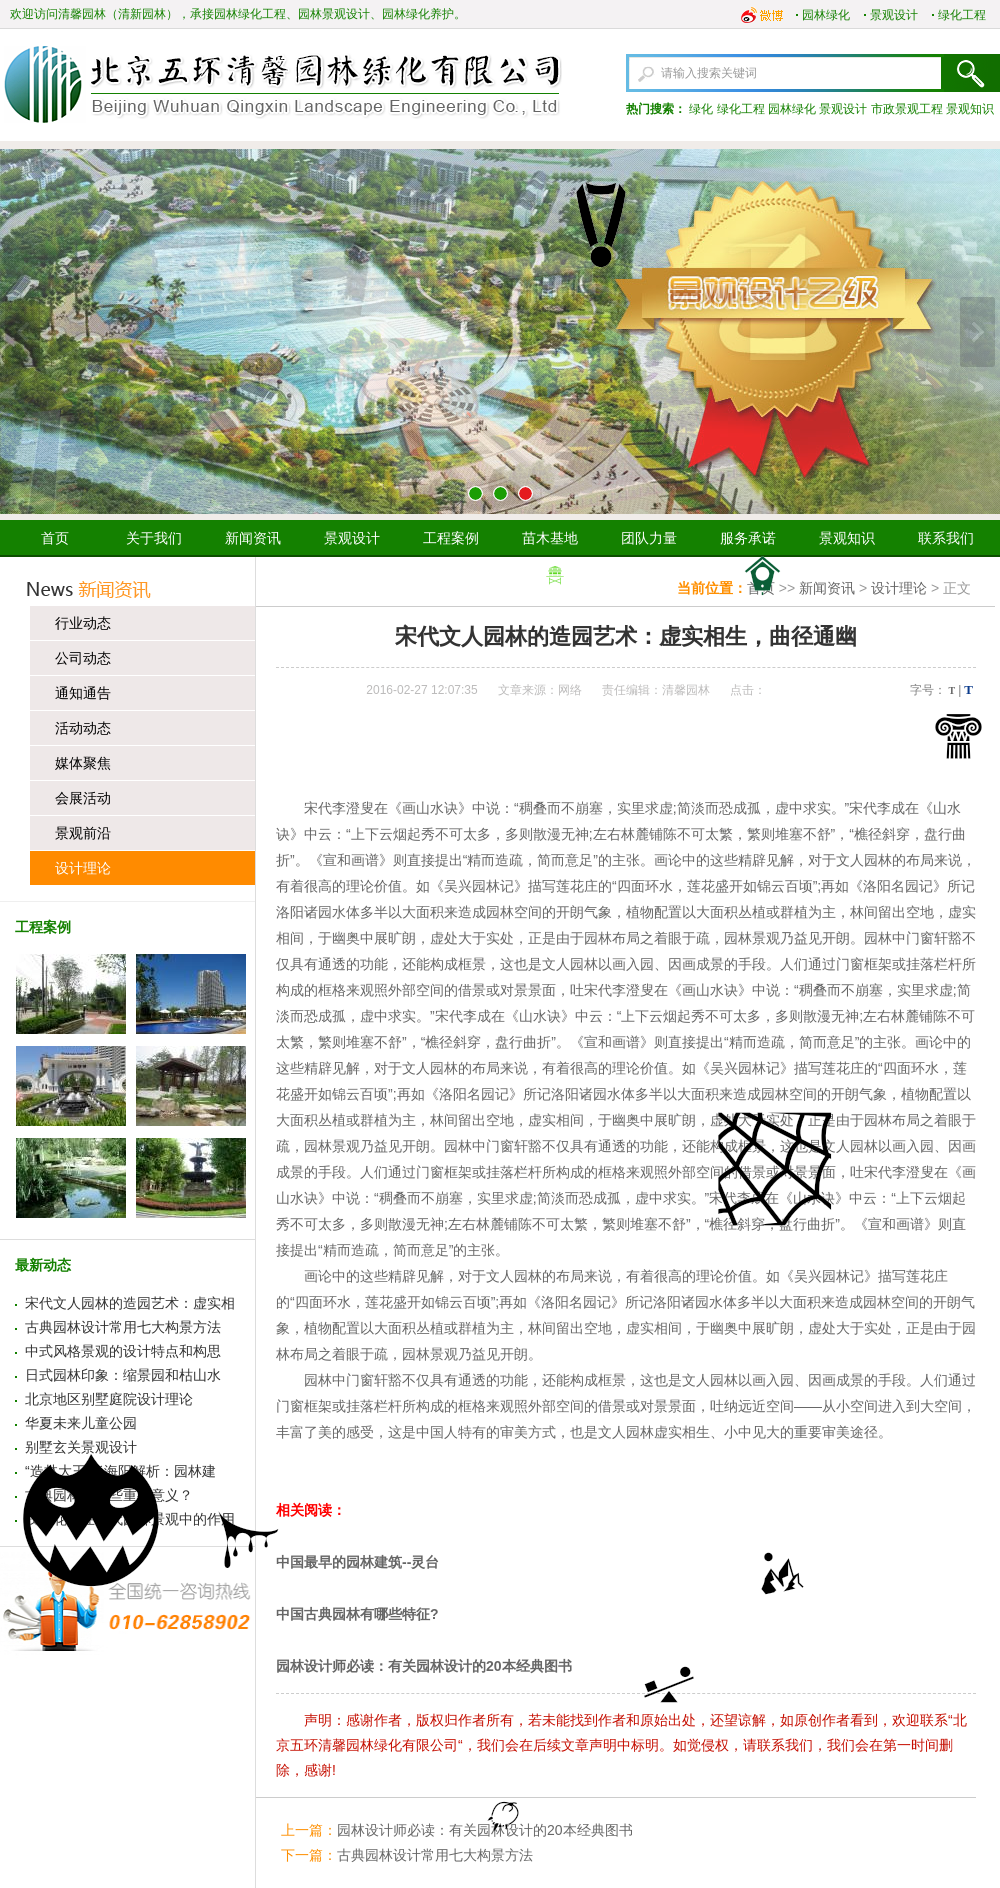 This screenshot has width=1000, height=1888. What do you see at coordinates (782, 1573) in the screenshot?
I see `view mountain summits or peaks` at bounding box center [782, 1573].